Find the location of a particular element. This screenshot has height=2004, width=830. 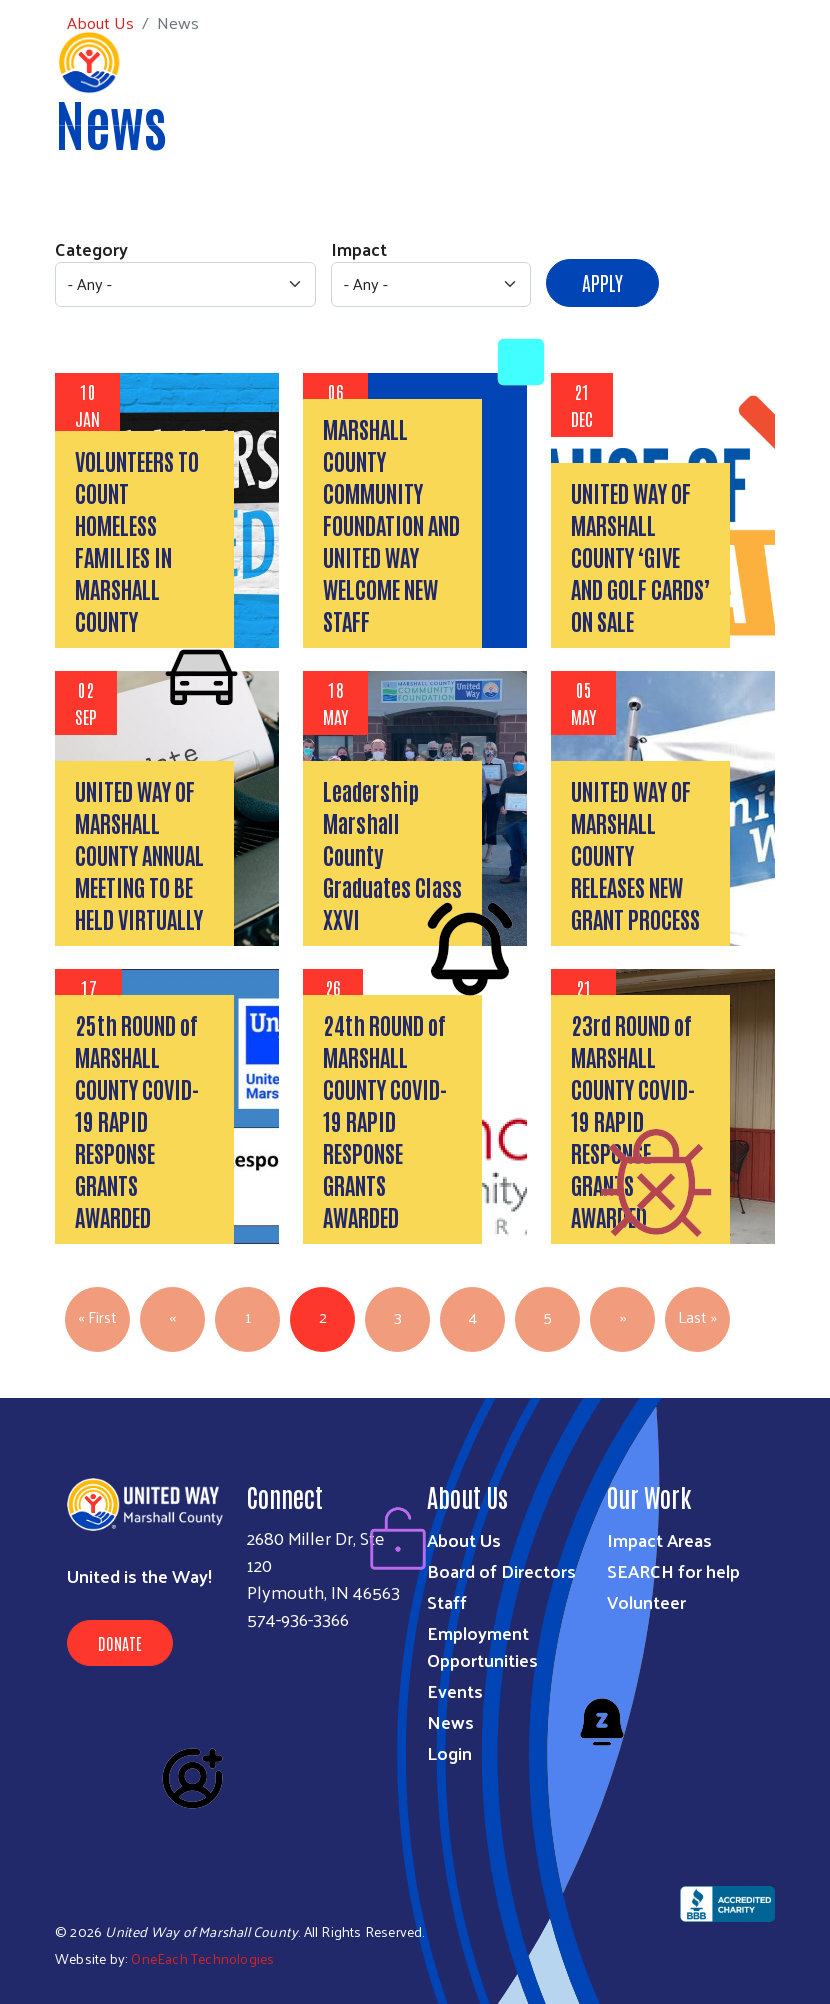

access vehicle or car-related features is located at coordinates (201, 678).